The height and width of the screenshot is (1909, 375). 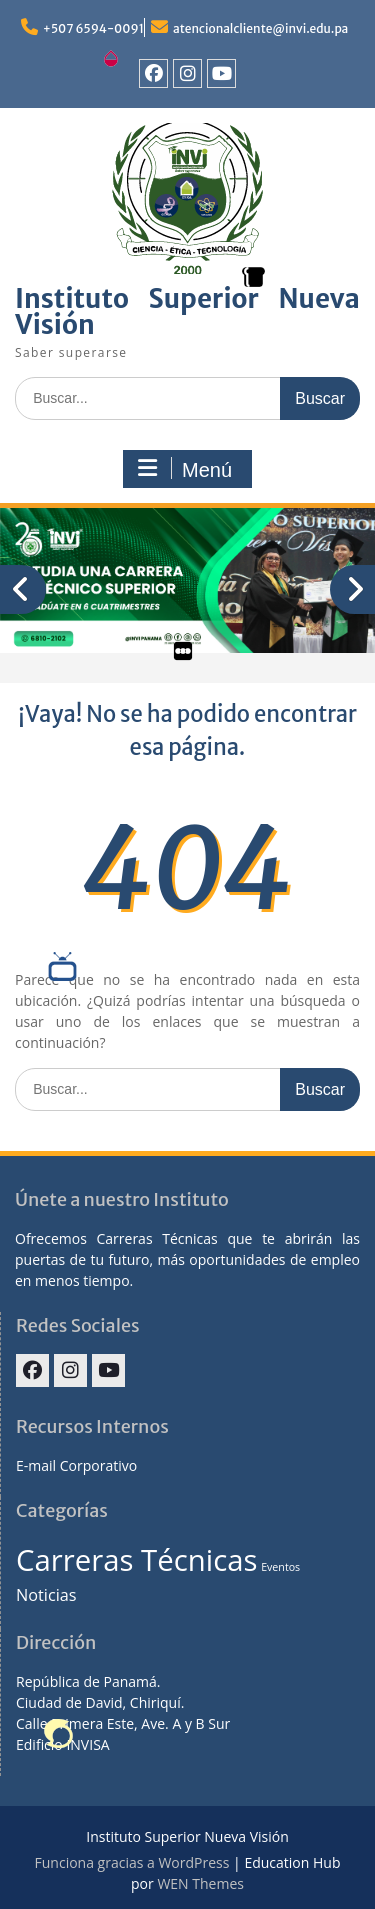 I want to click on adjust color contrast settings, so click(x=111, y=59).